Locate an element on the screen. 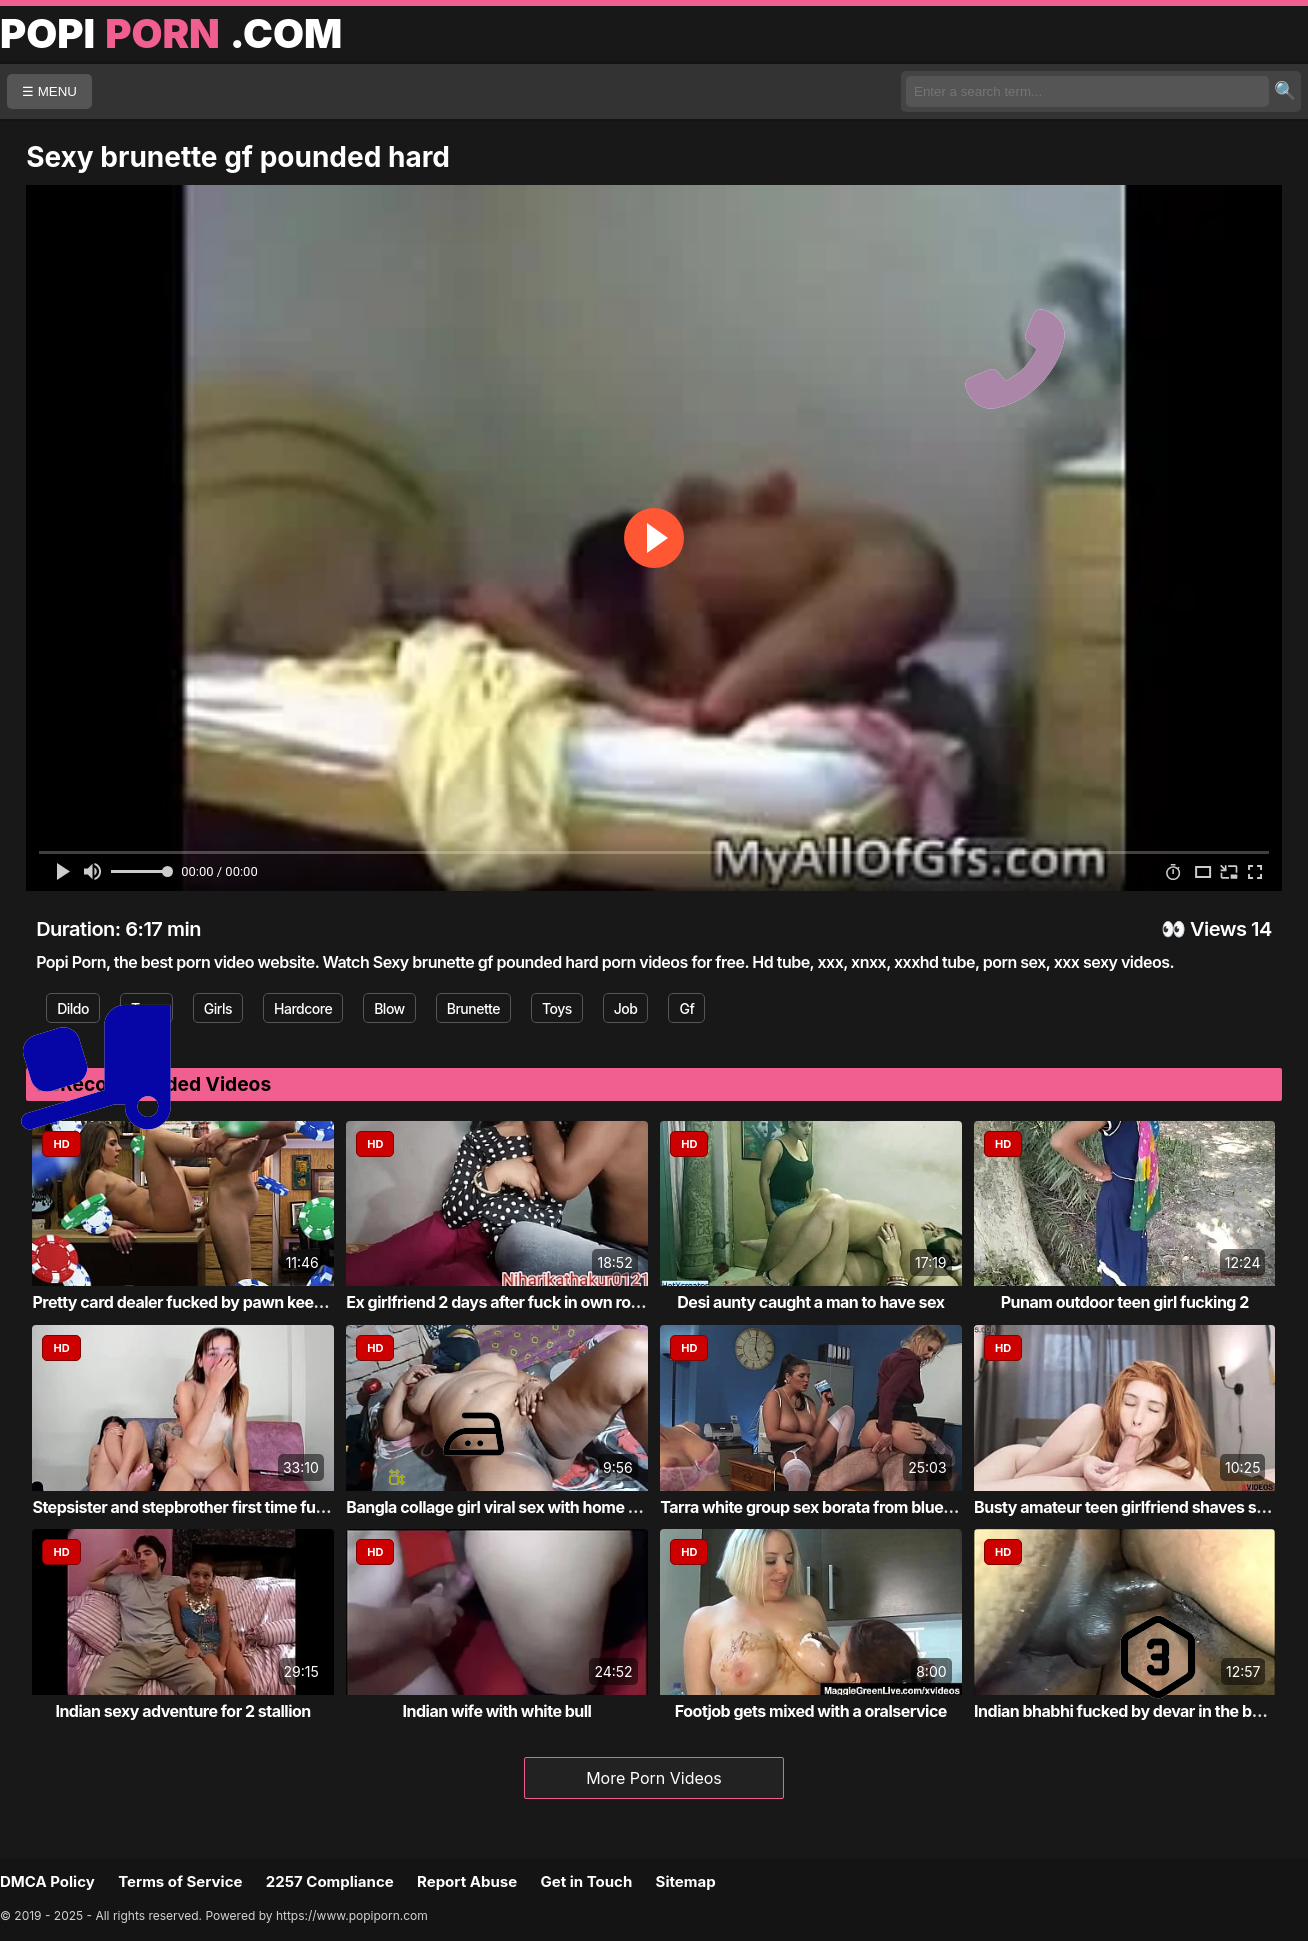  iron clothing or fabric items is located at coordinates (474, 1434).